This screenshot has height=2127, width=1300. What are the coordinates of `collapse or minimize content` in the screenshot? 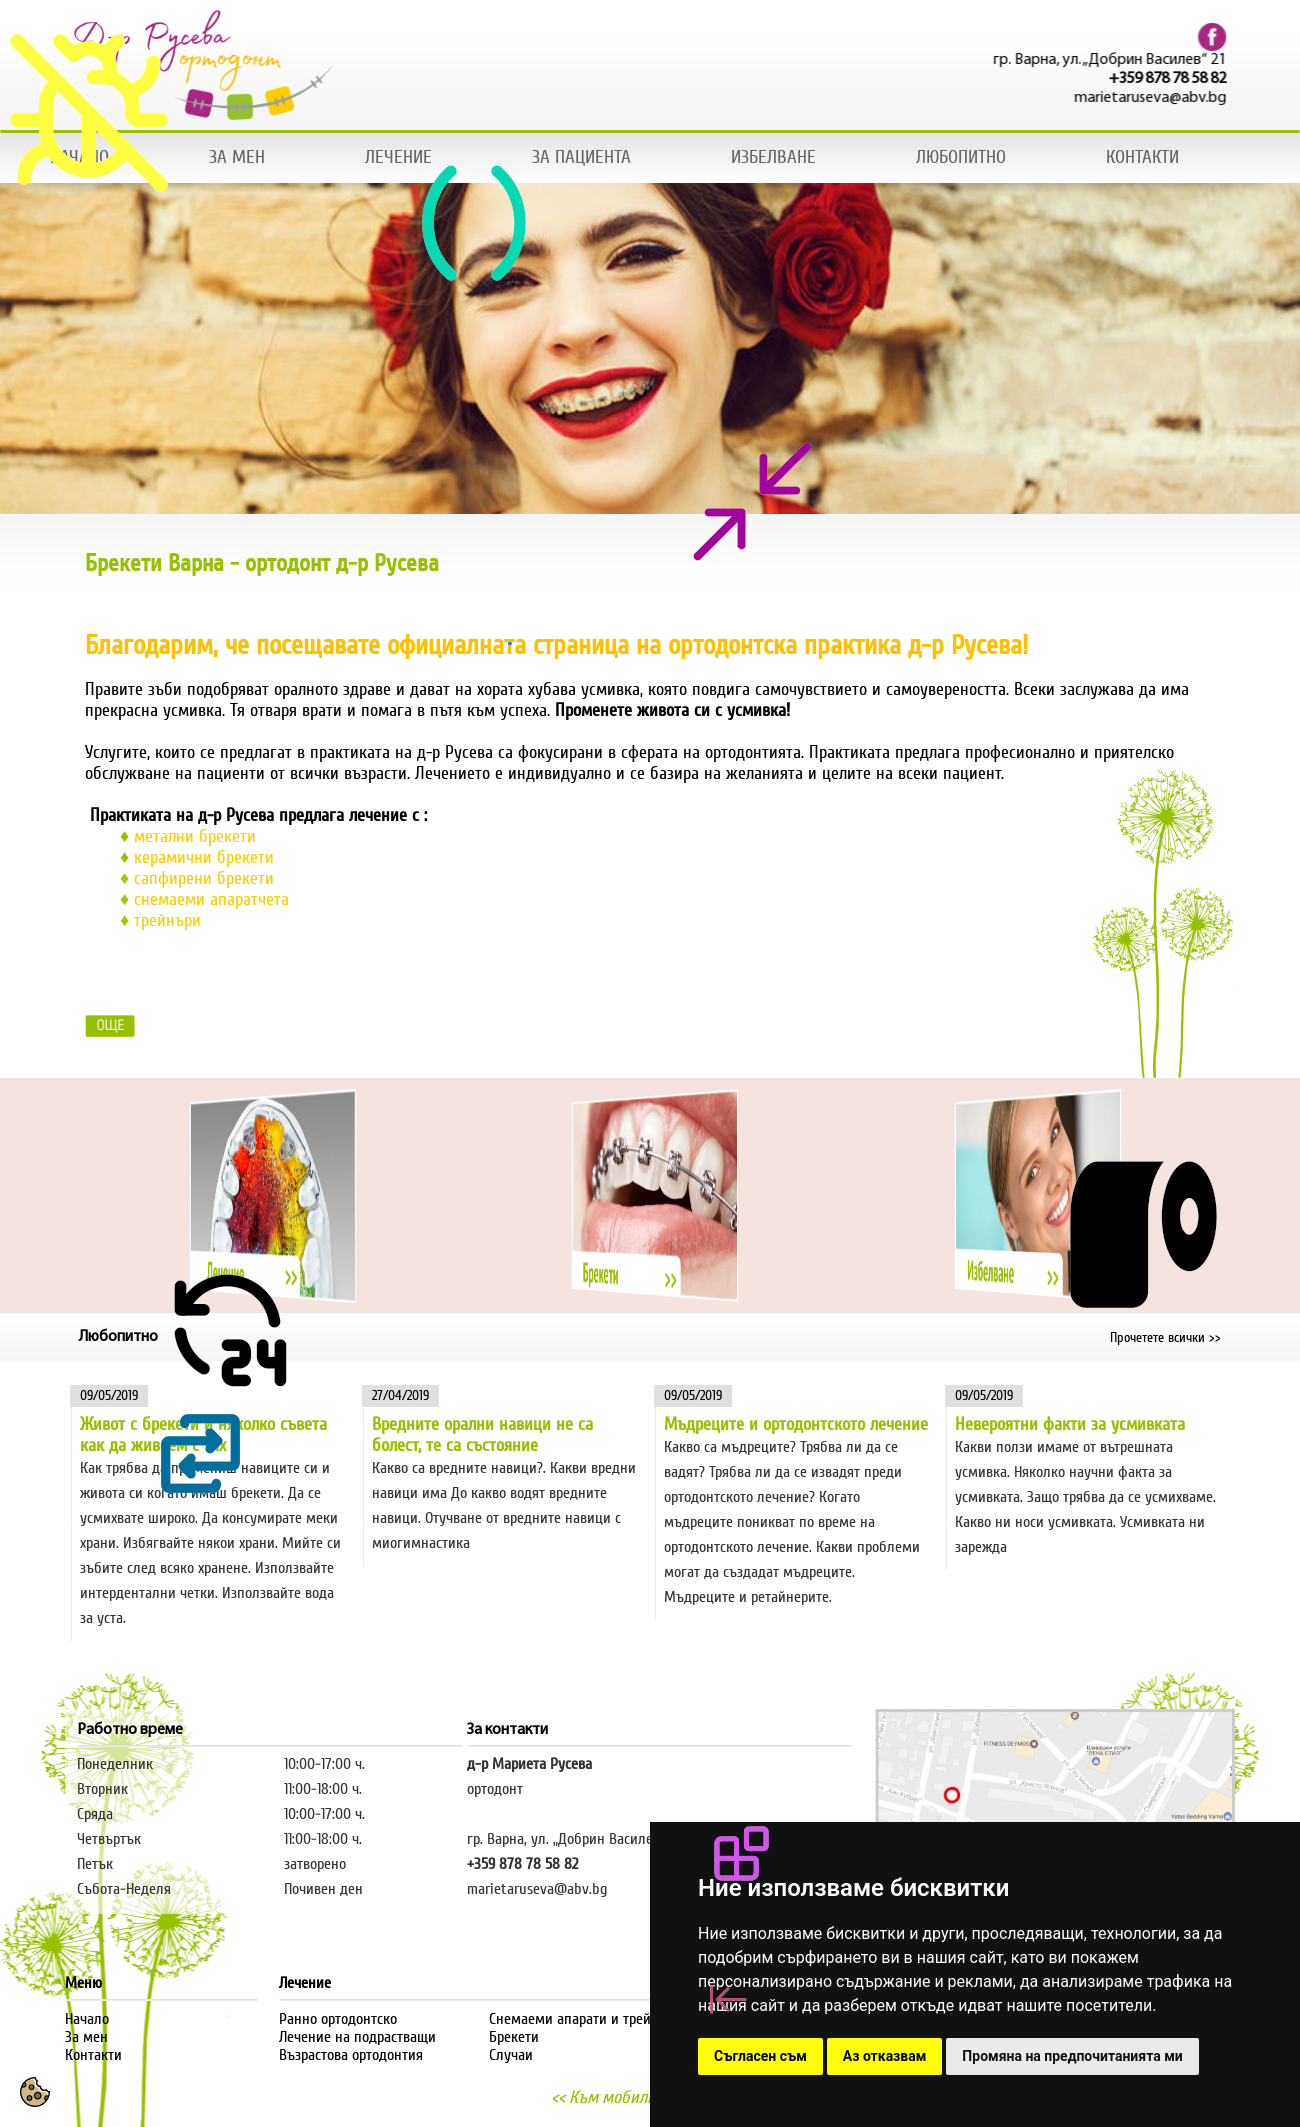 It's located at (752, 501).